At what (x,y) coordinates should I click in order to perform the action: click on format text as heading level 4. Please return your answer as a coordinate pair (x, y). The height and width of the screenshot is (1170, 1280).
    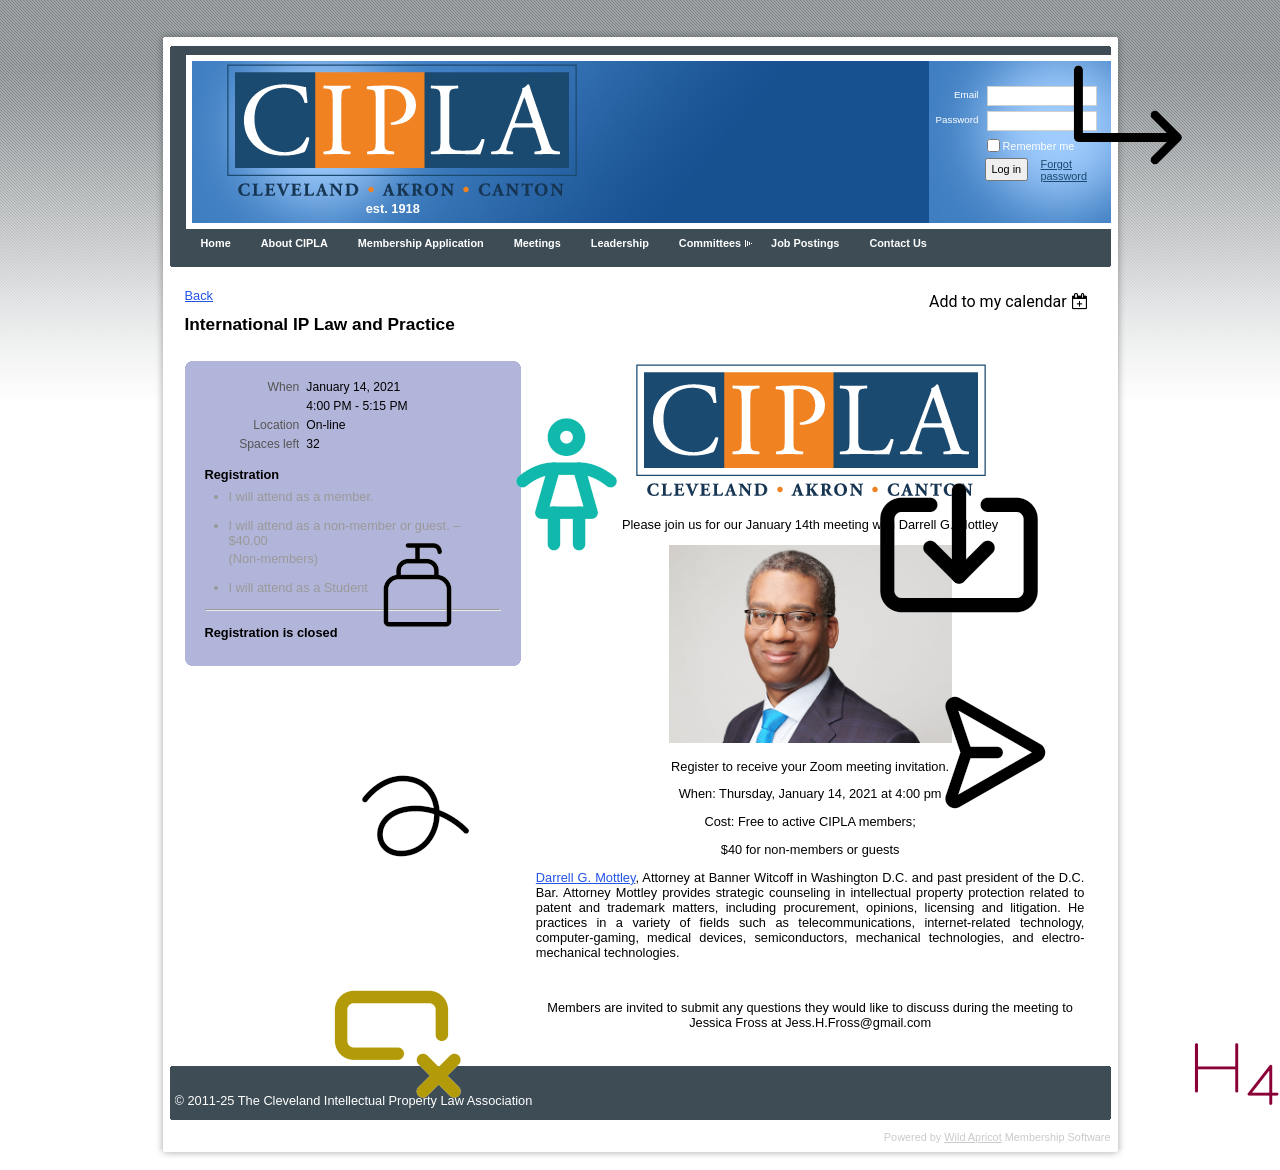
    Looking at the image, I should click on (1230, 1072).